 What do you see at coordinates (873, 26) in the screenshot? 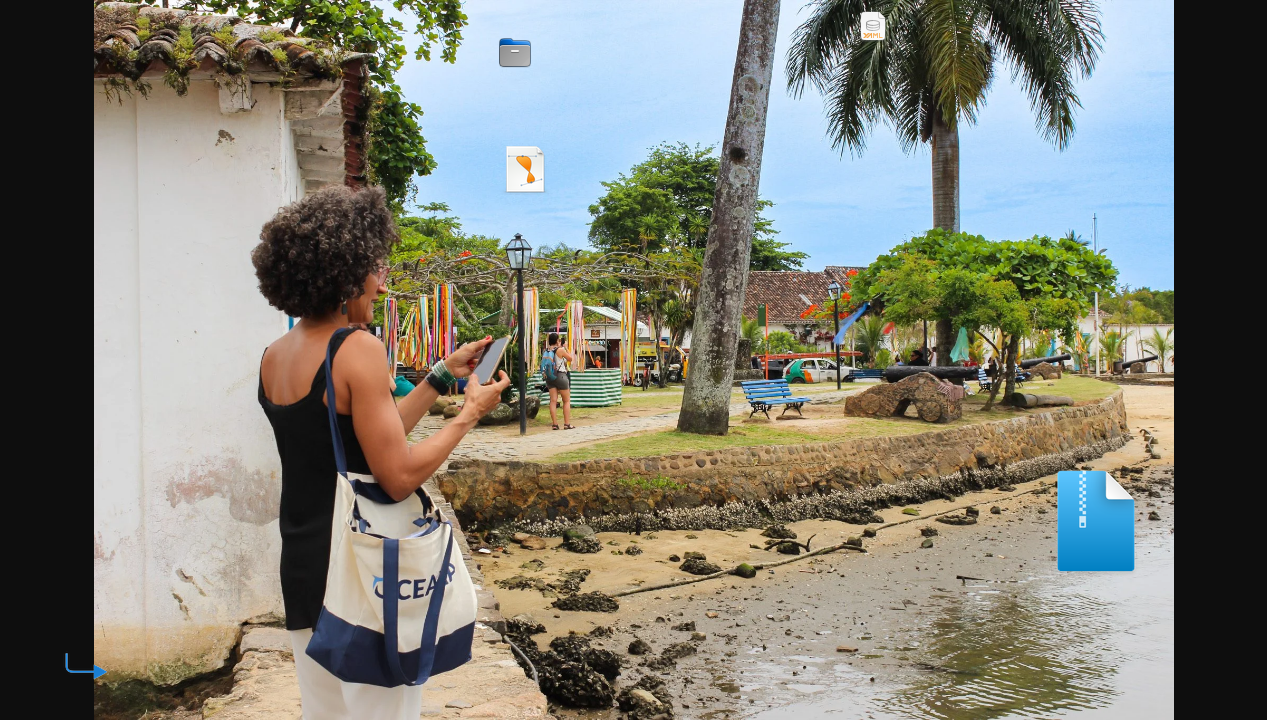
I see `a yaml configuration file` at bounding box center [873, 26].